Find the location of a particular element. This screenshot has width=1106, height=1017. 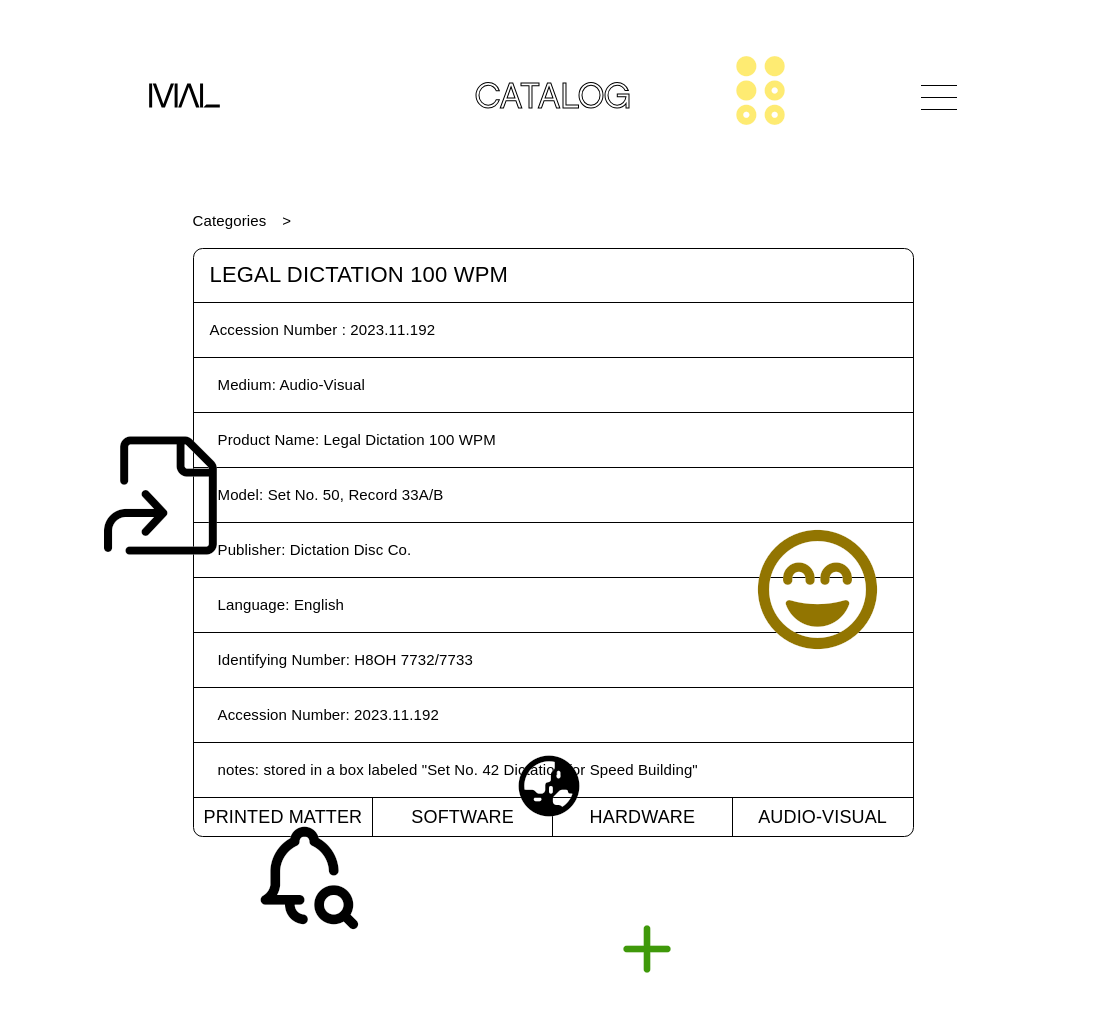

switch to asia region settings is located at coordinates (549, 786).